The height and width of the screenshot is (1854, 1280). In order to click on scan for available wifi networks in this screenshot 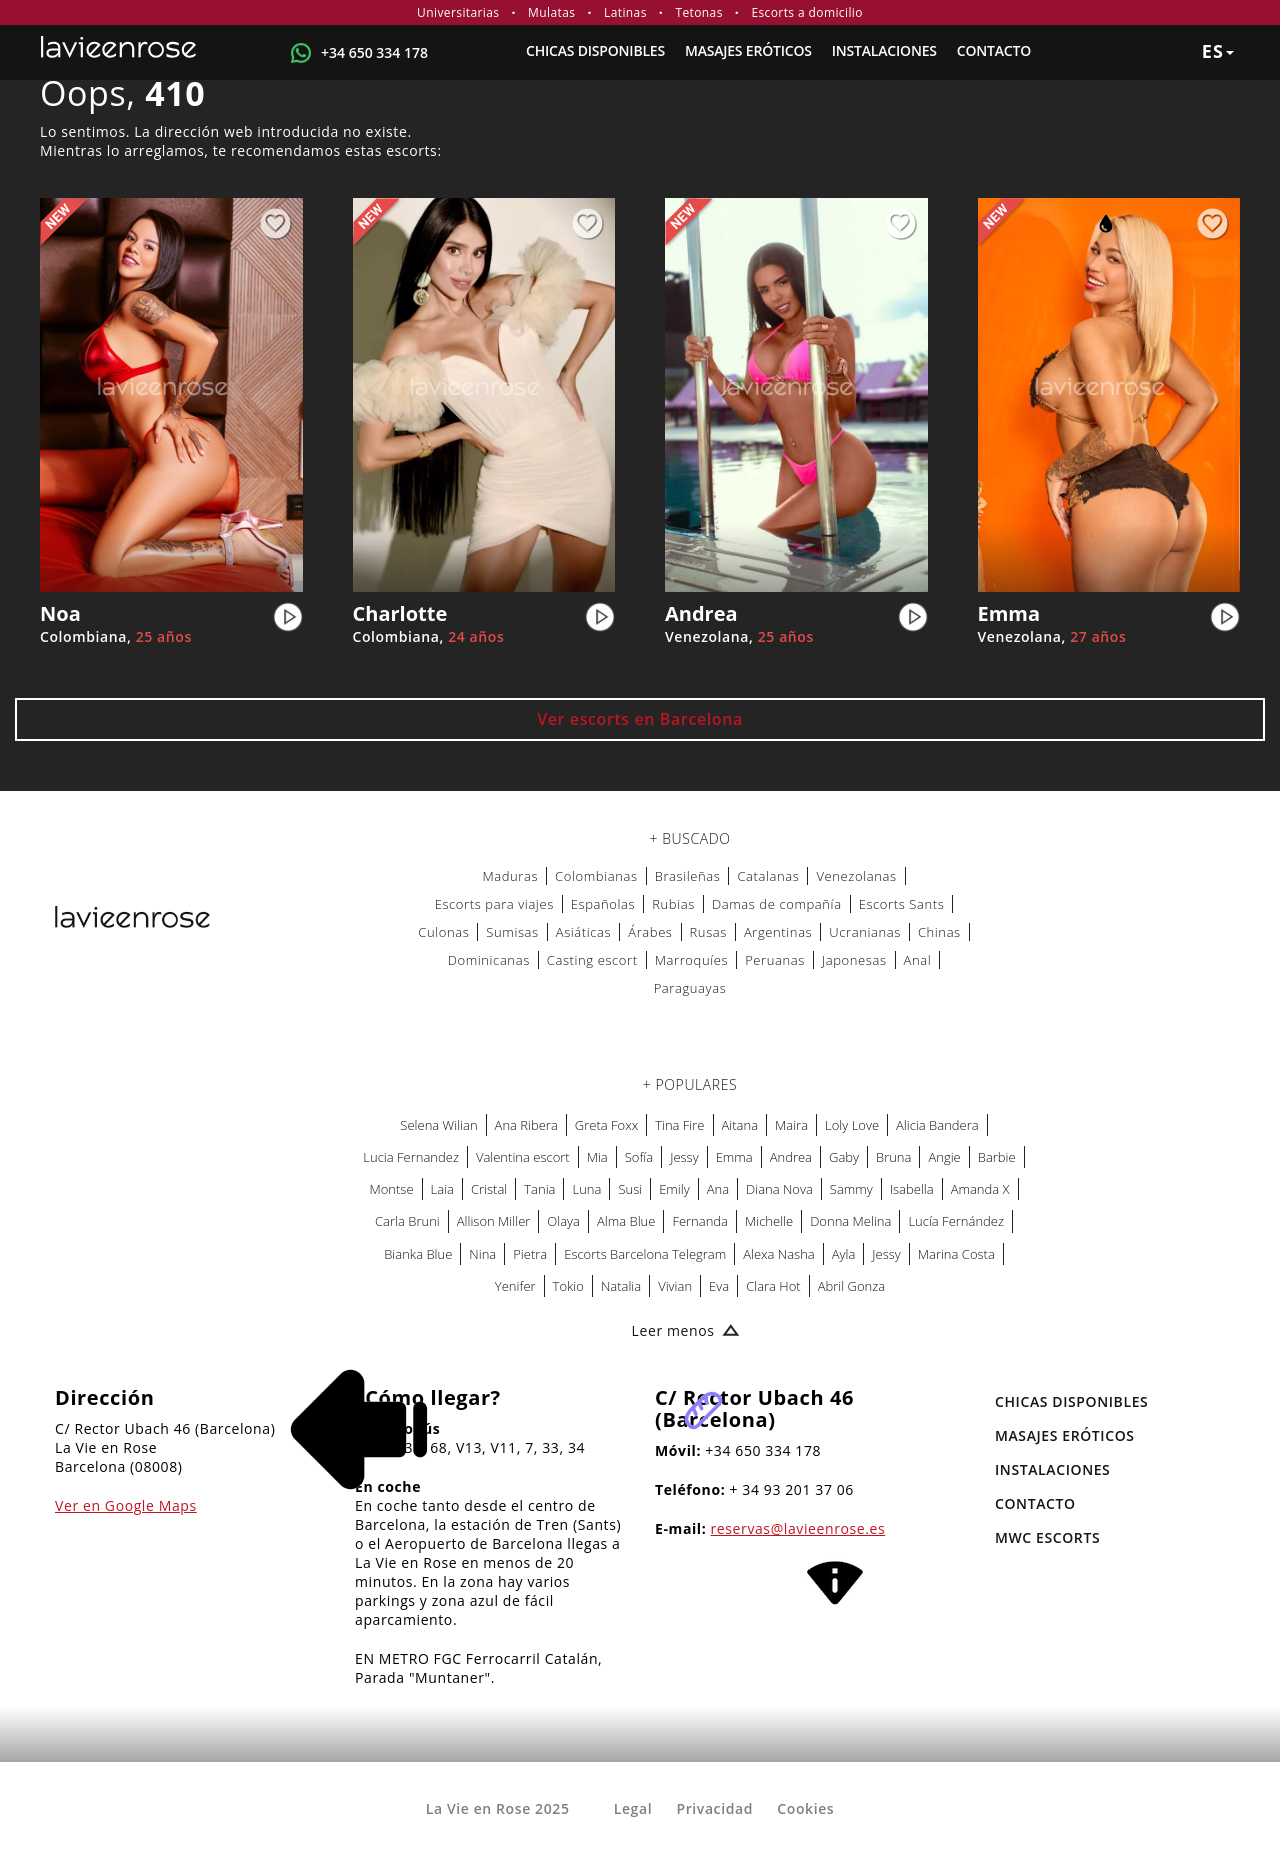, I will do `click(835, 1583)`.